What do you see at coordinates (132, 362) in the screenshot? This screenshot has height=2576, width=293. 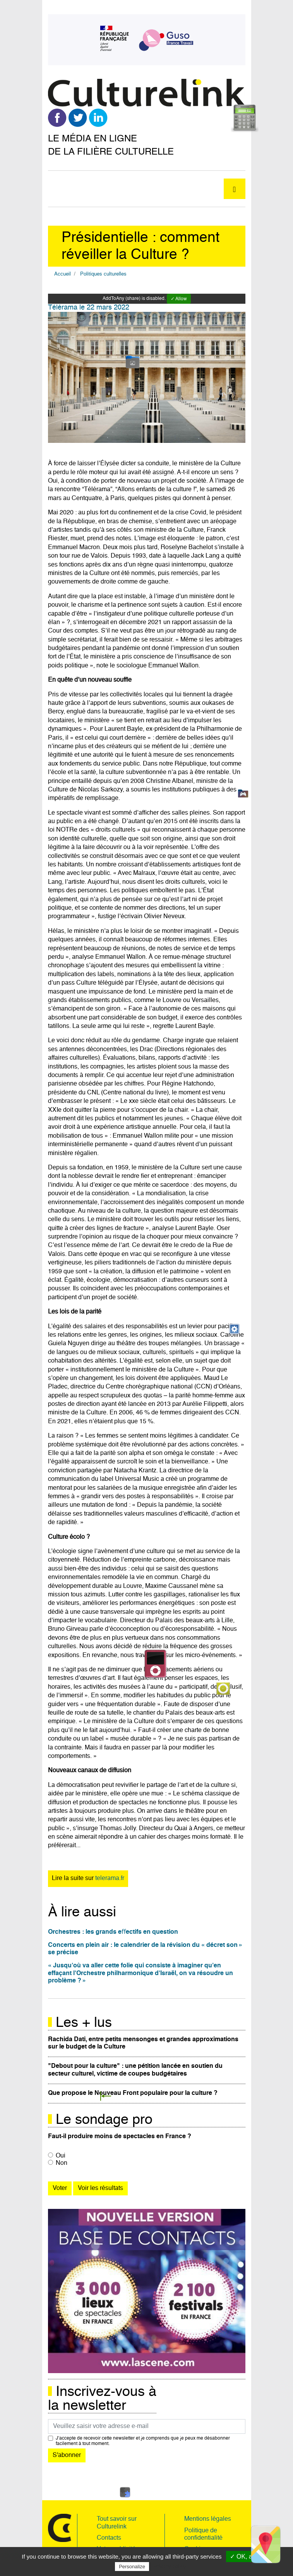 I see `open the pictures folder` at bounding box center [132, 362].